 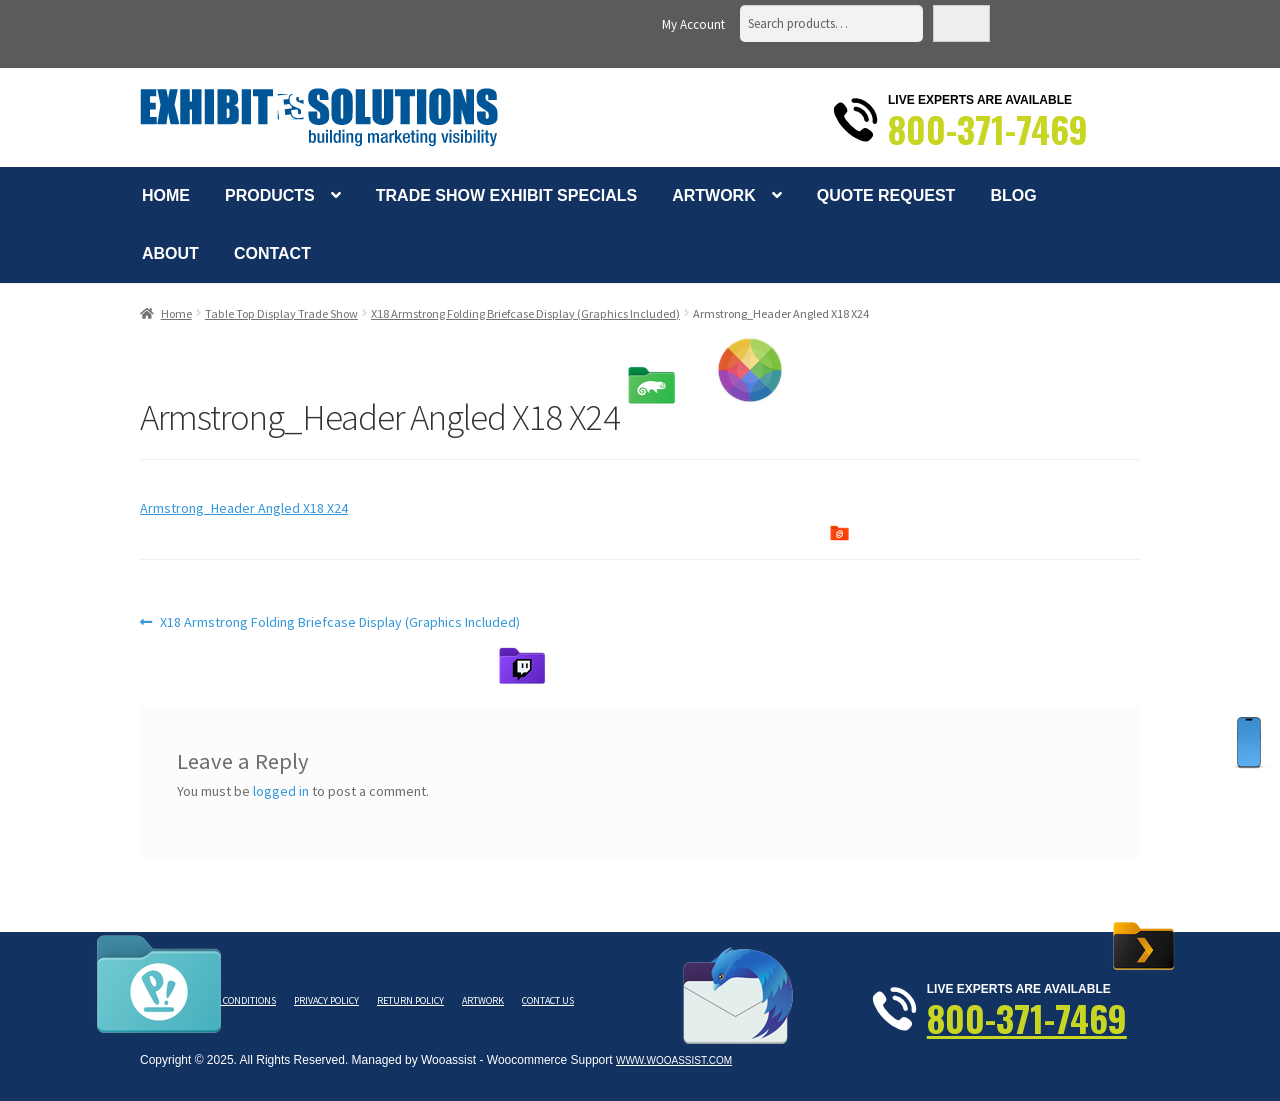 What do you see at coordinates (158, 987) in the screenshot?
I see `open Pop!_OS system folder` at bounding box center [158, 987].